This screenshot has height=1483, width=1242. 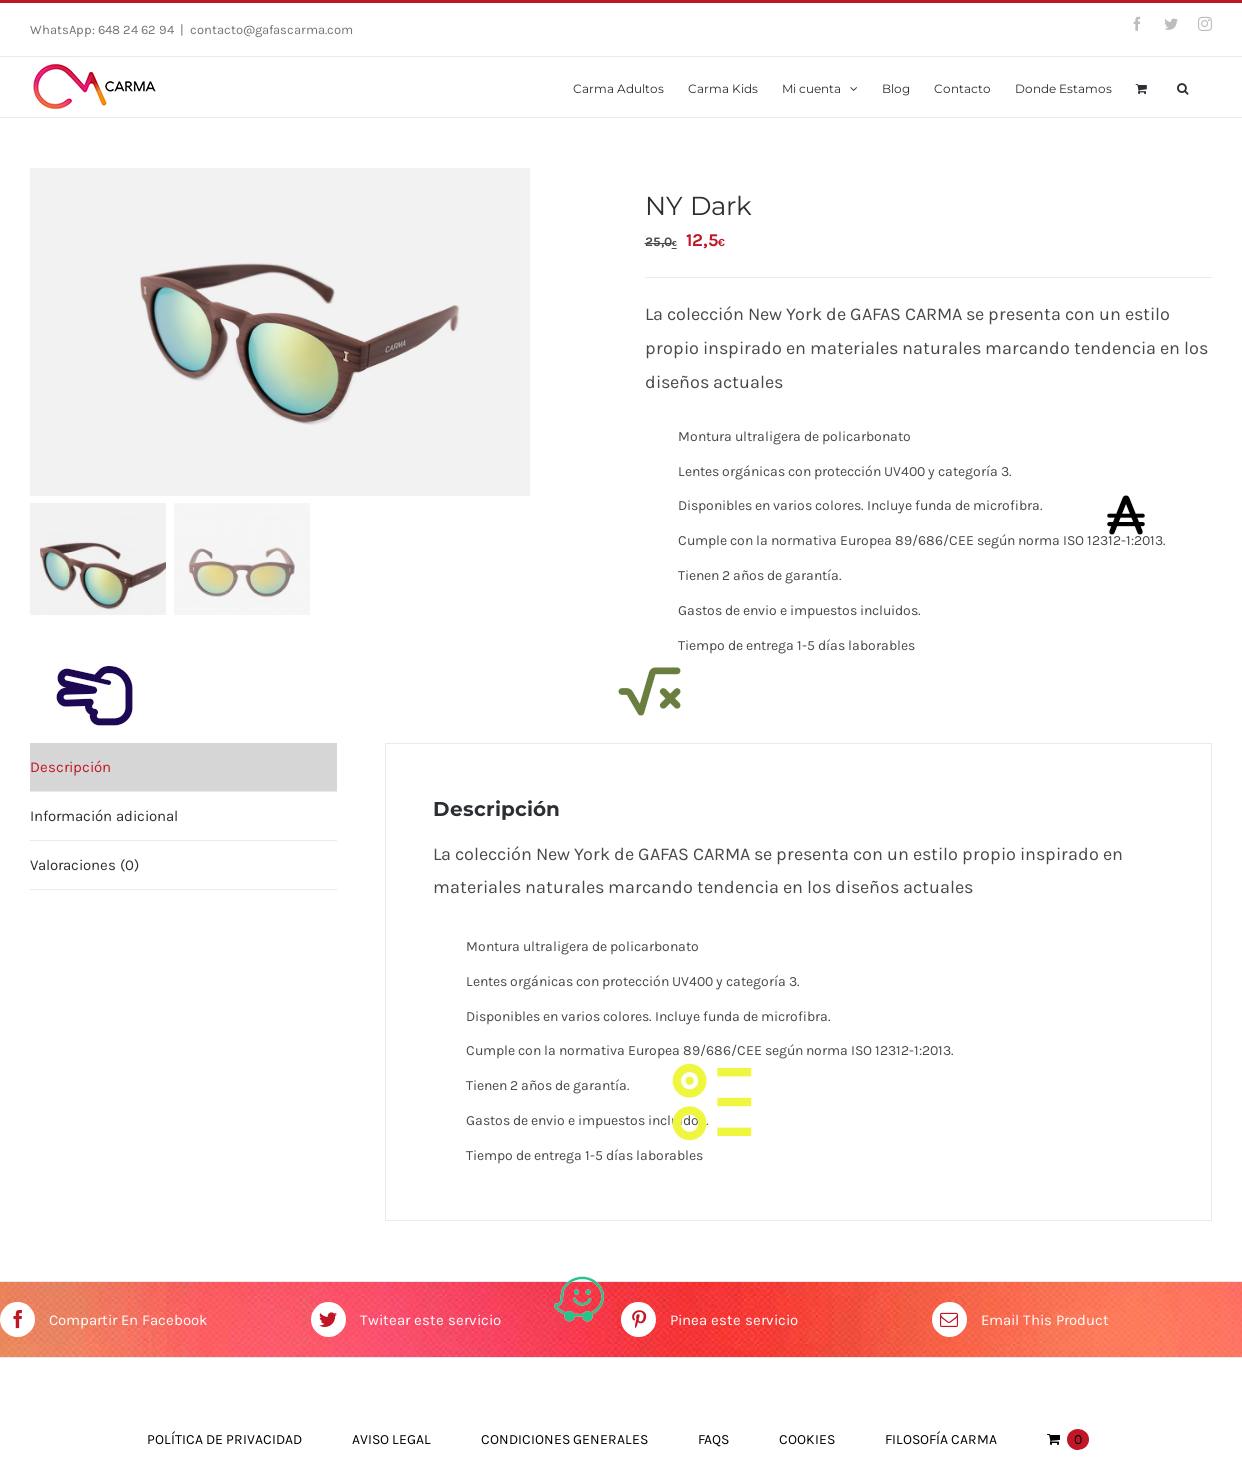 What do you see at coordinates (1126, 515) in the screenshot?
I see `indicates Argentine peso currency` at bounding box center [1126, 515].